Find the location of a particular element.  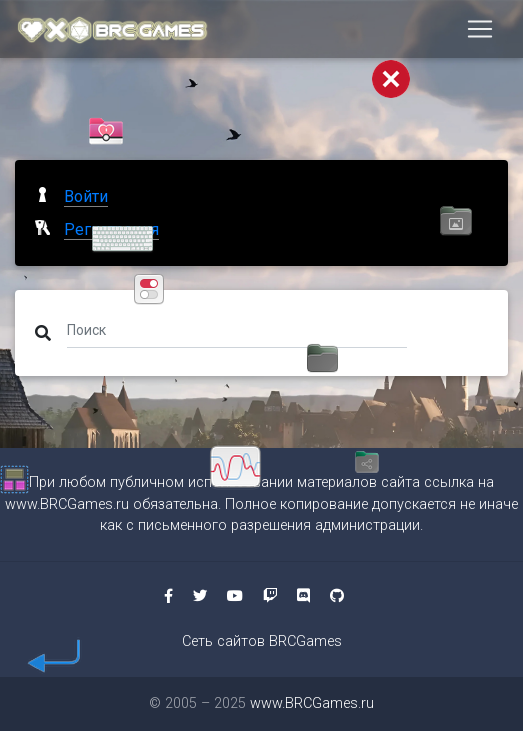

open your public shared folder is located at coordinates (367, 462).